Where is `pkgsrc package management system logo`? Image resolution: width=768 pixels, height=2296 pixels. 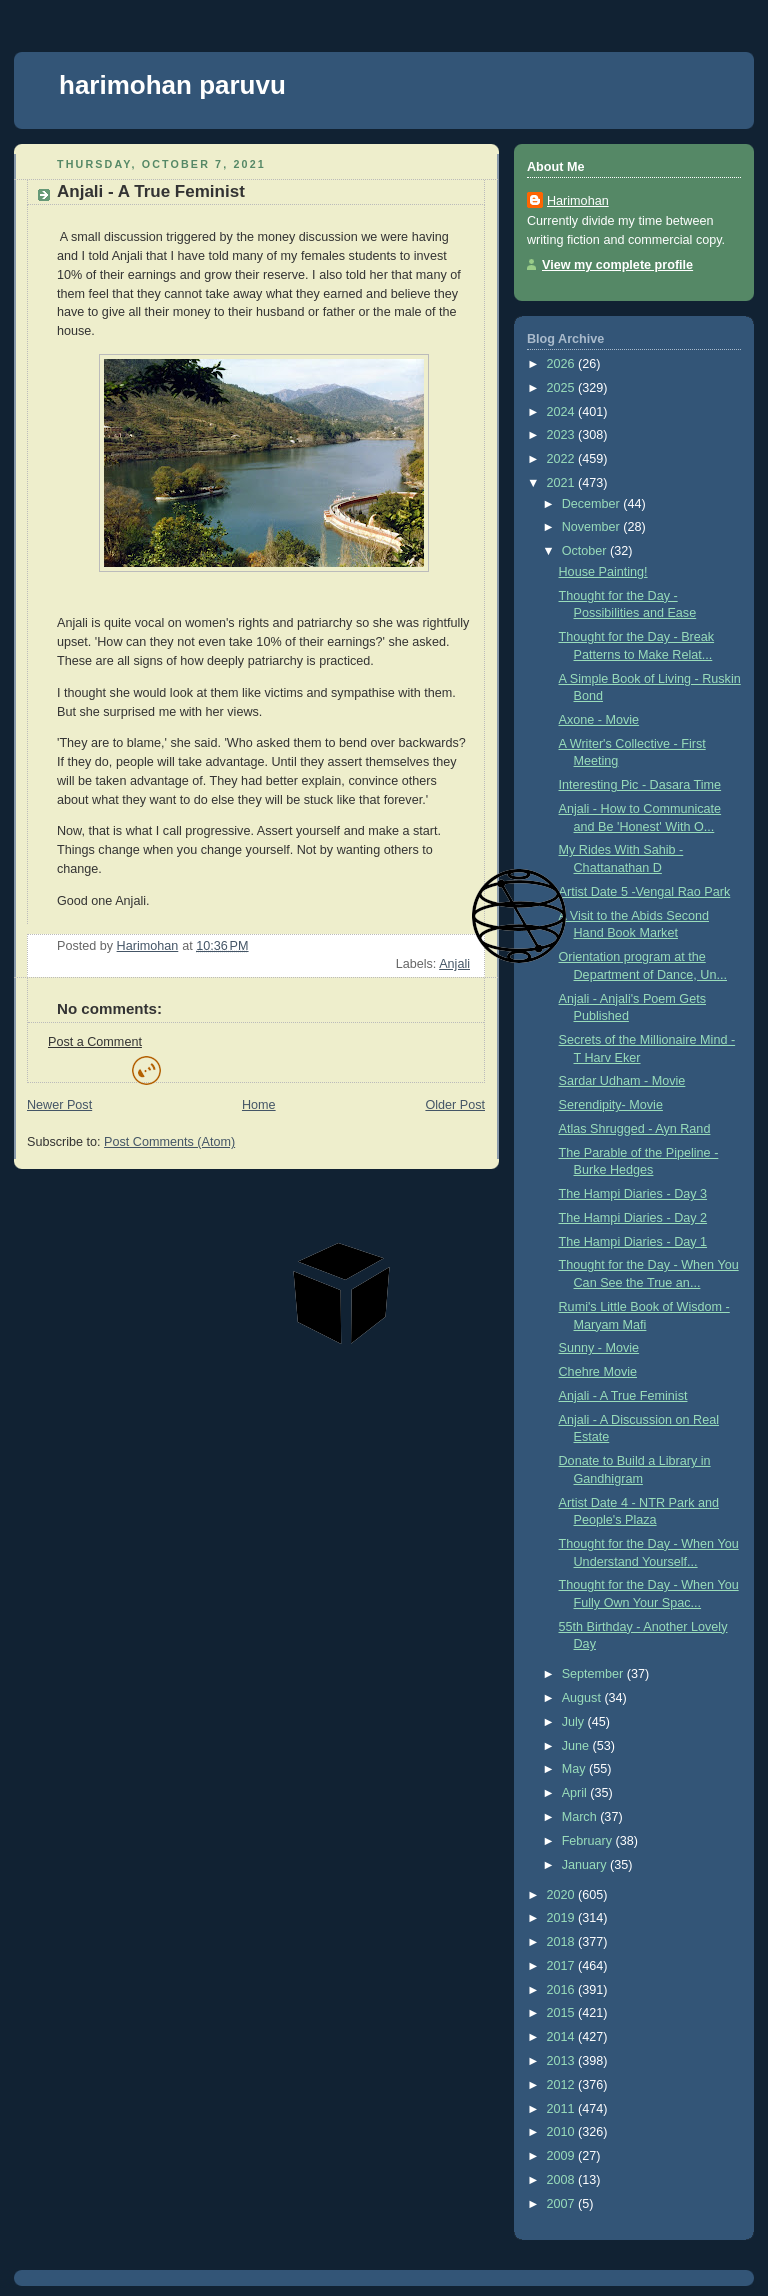 pkgsrc package management system logo is located at coordinates (341, 1293).